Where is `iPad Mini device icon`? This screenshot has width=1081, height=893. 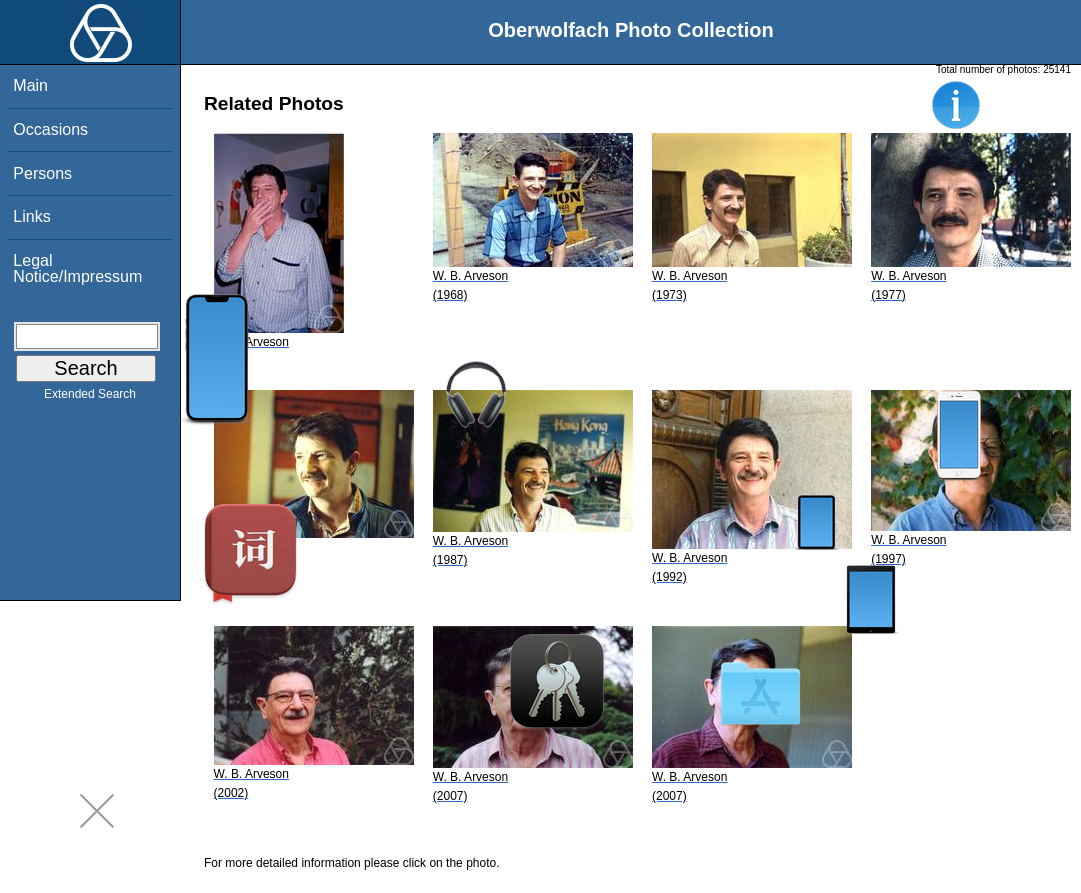 iPad Mini device icon is located at coordinates (816, 516).